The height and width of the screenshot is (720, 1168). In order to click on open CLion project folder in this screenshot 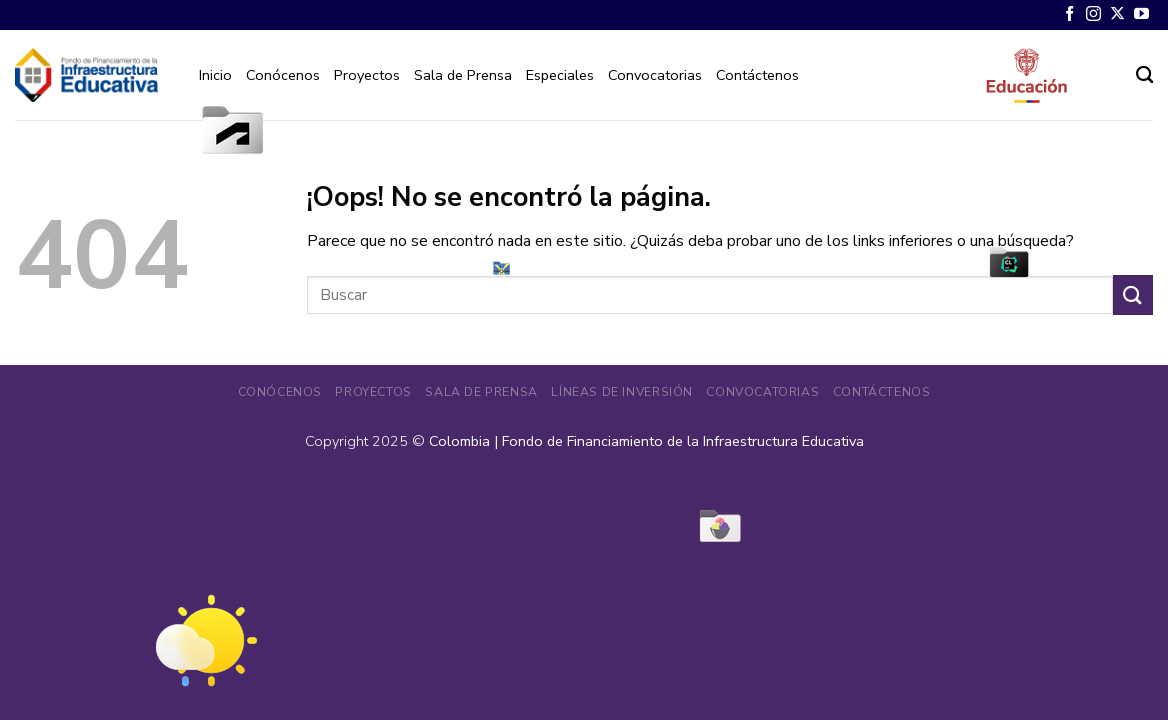, I will do `click(1009, 263)`.